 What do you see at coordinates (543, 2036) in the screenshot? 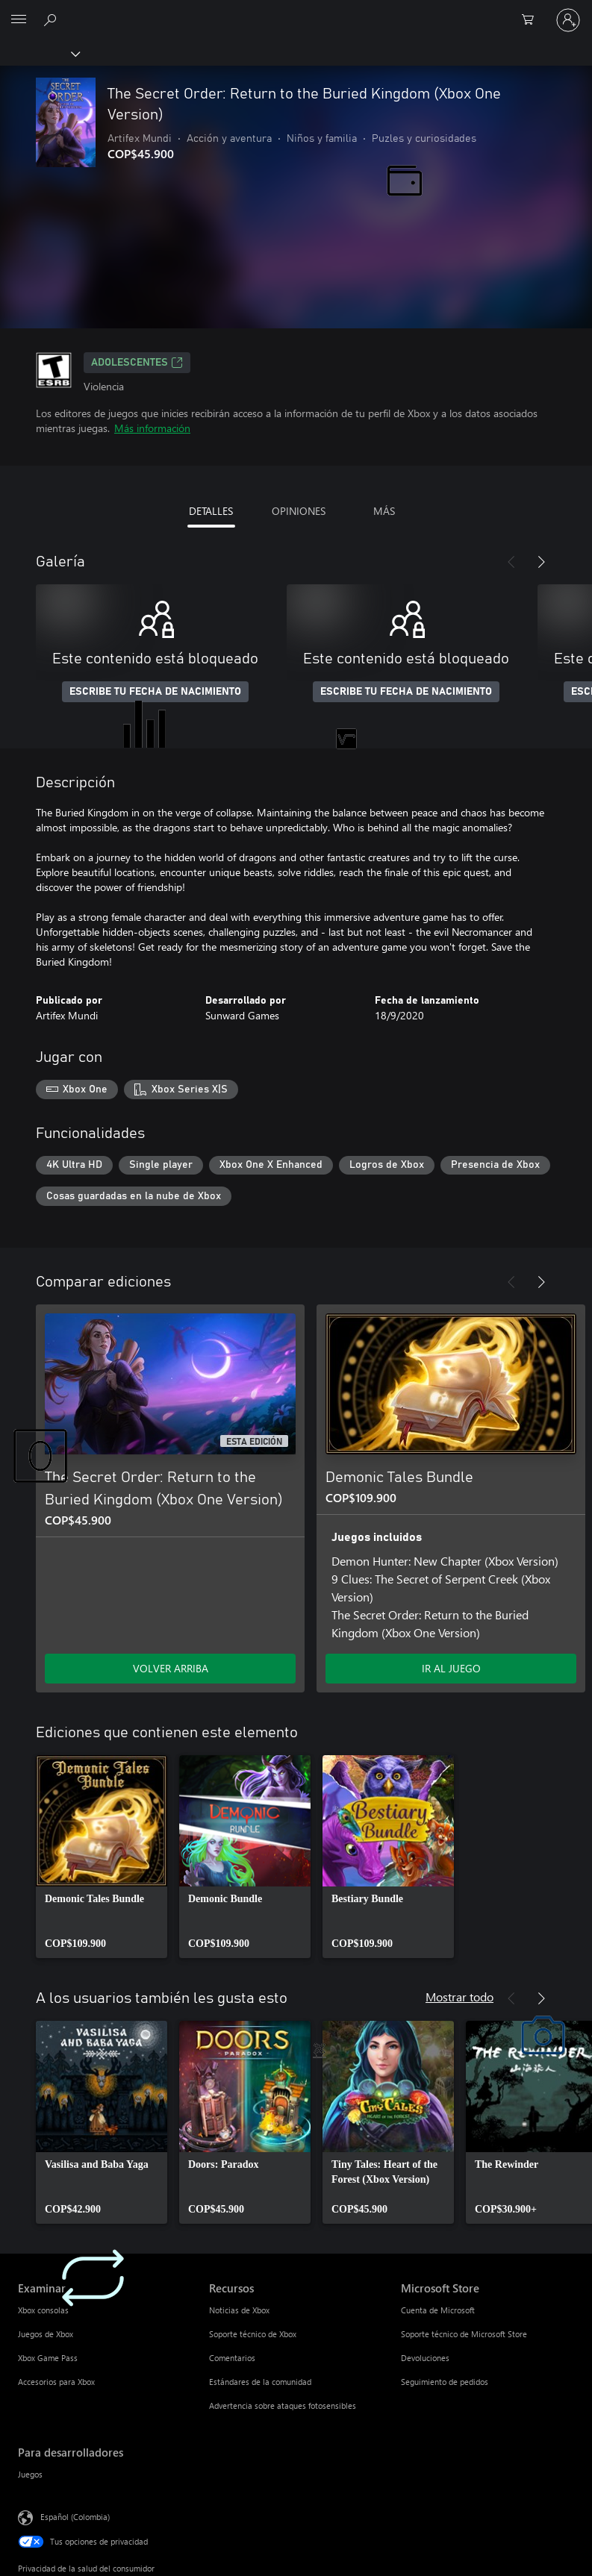
I see `take a photo` at bounding box center [543, 2036].